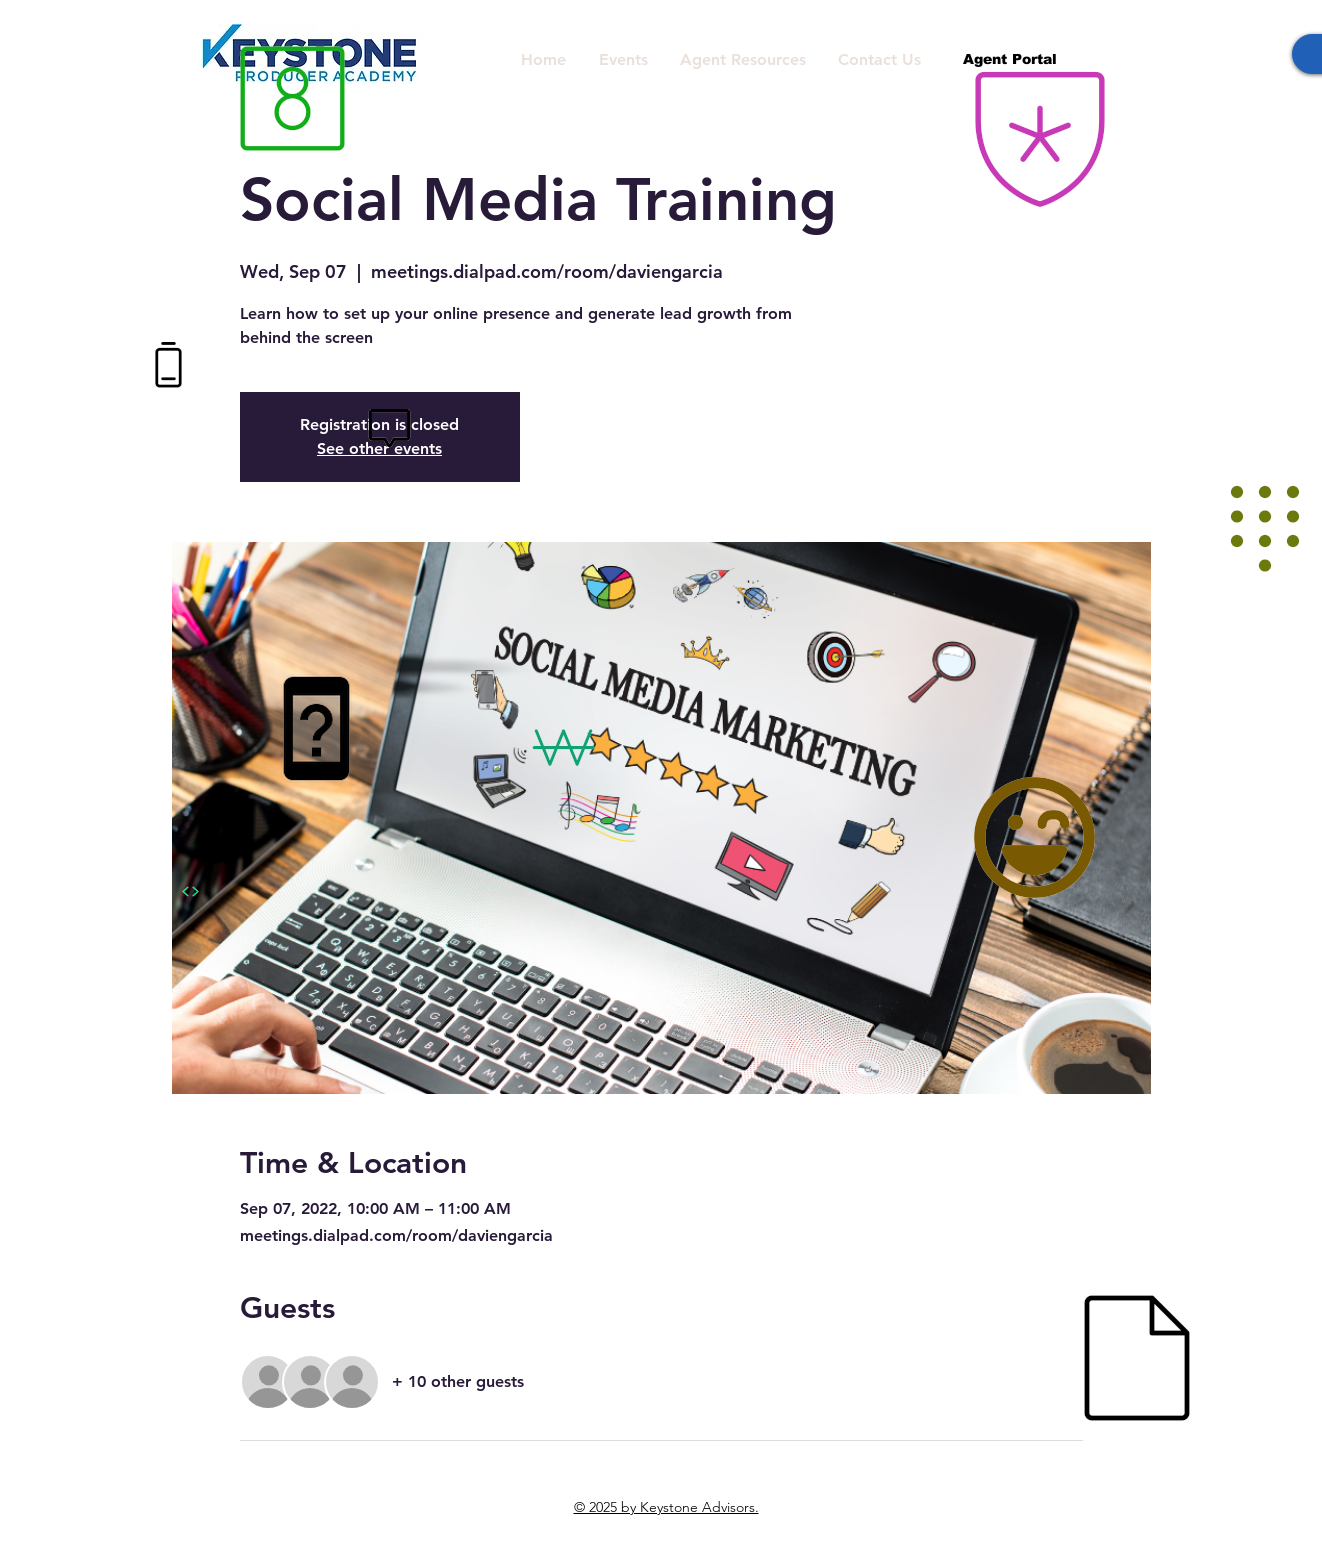  What do you see at coordinates (1034, 837) in the screenshot?
I see `add a playful or humorous reaction` at bounding box center [1034, 837].